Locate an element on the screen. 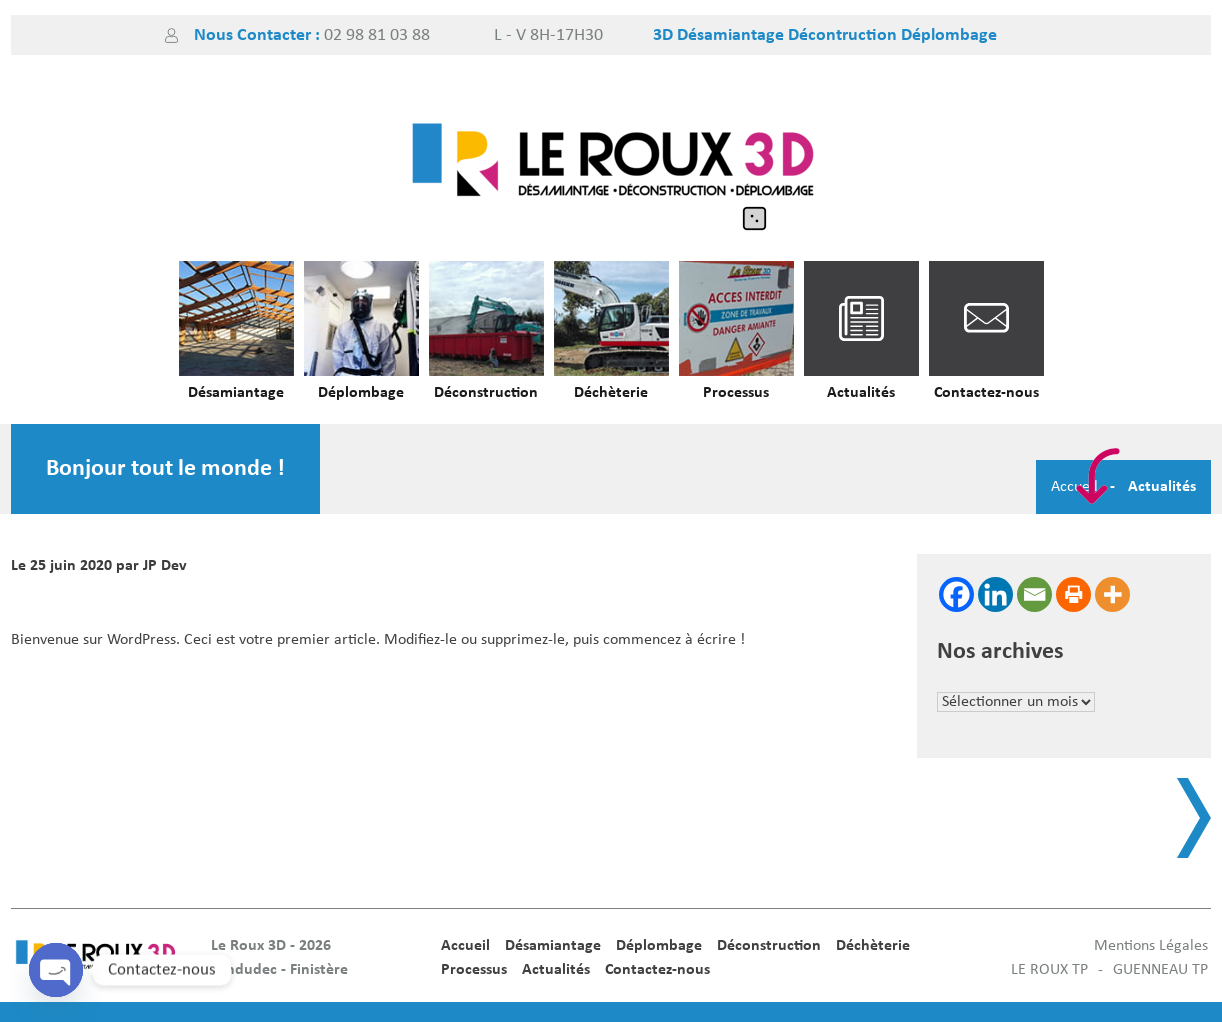  roll the dice in a game is located at coordinates (754, 218).